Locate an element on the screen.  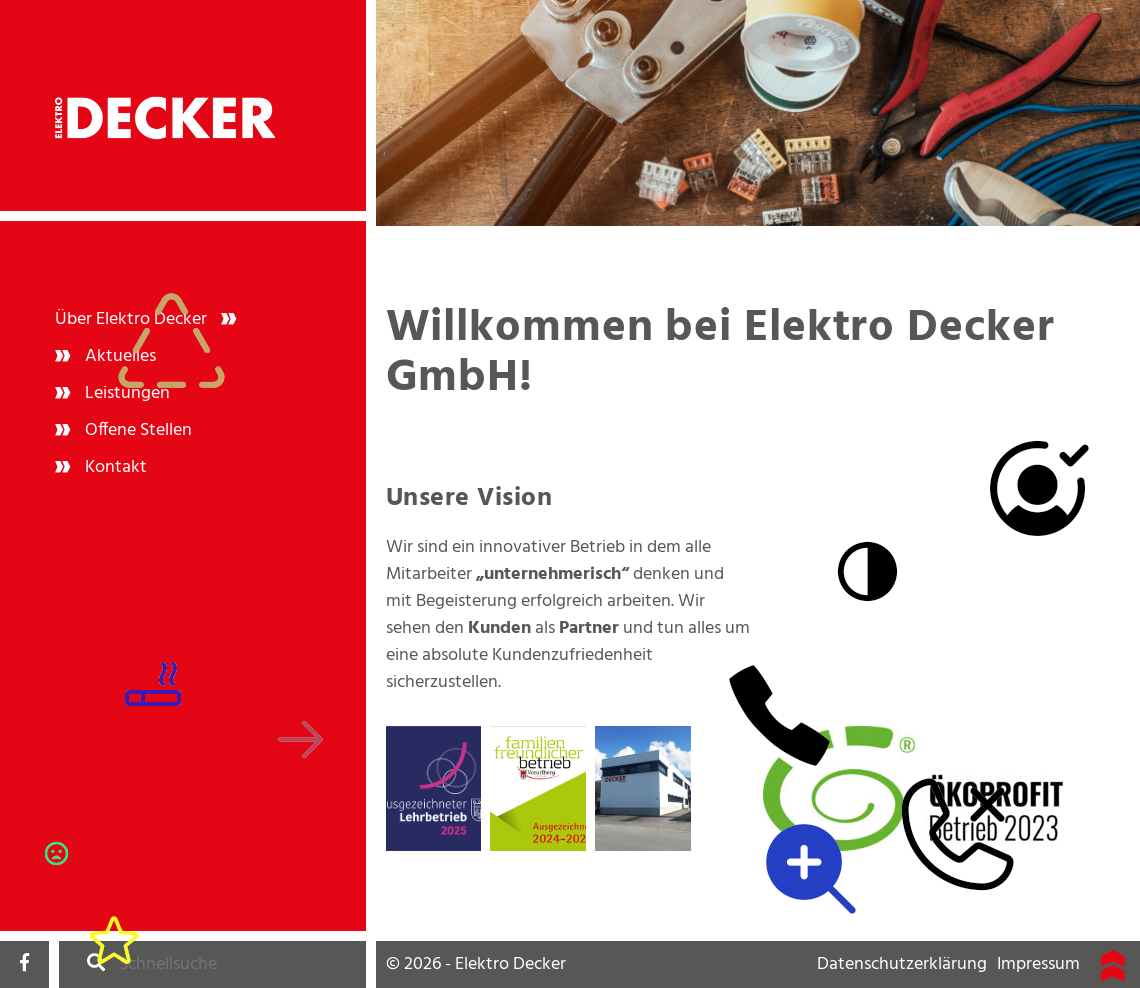
end or decline a phone call is located at coordinates (960, 832).